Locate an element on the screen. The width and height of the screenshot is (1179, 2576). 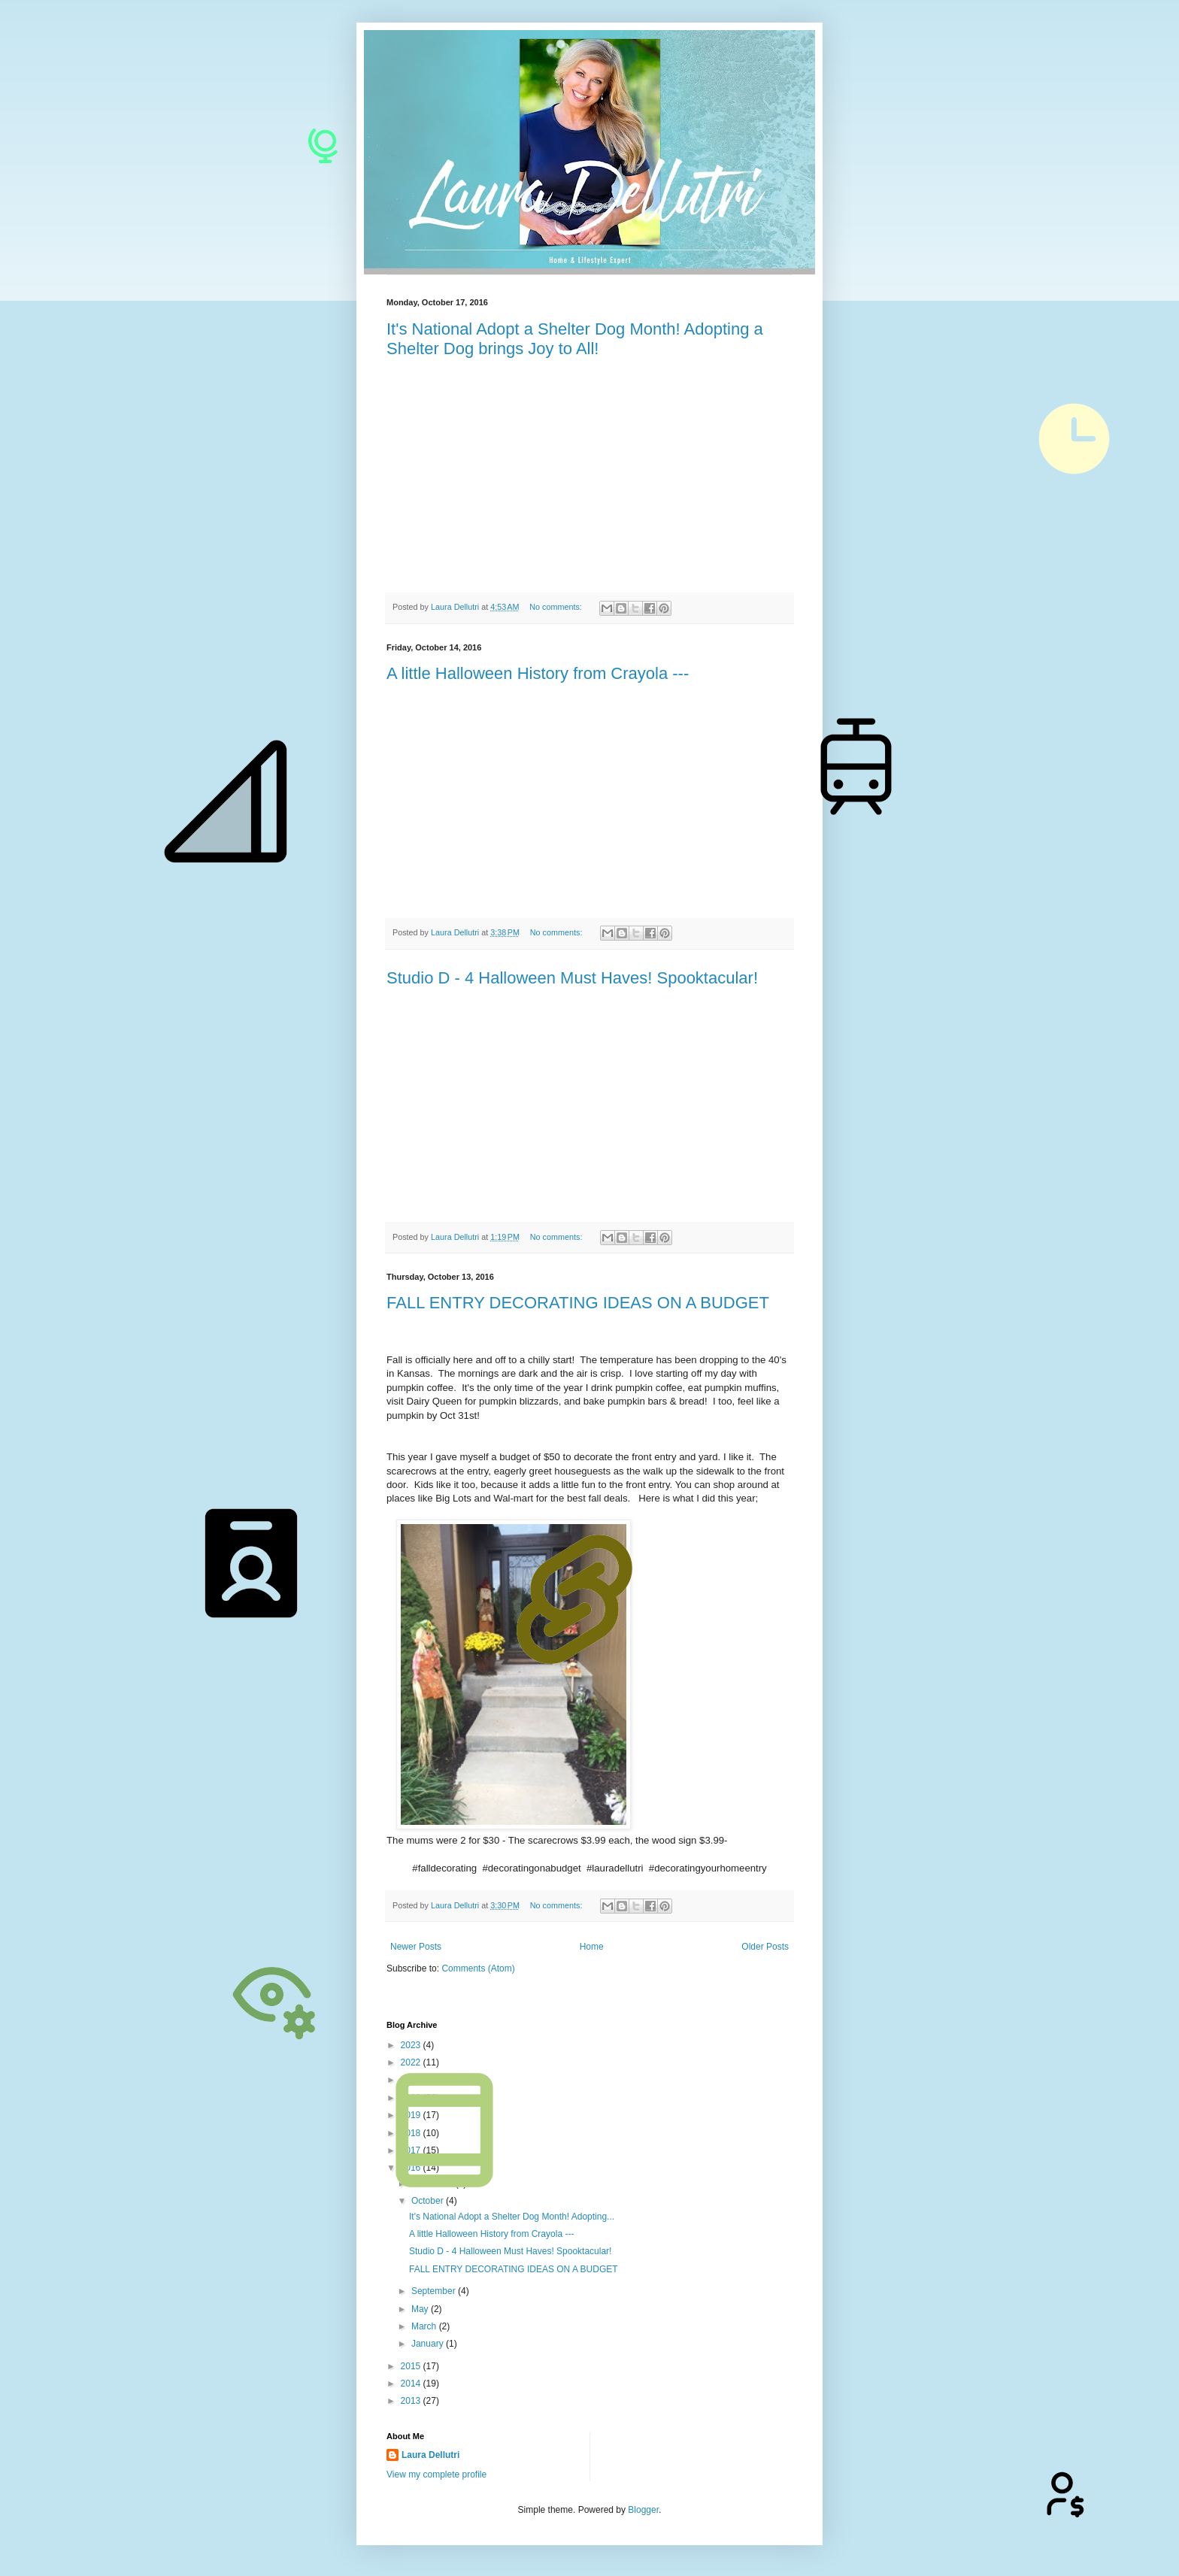
switch to tablet view is located at coordinates (444, 2130).